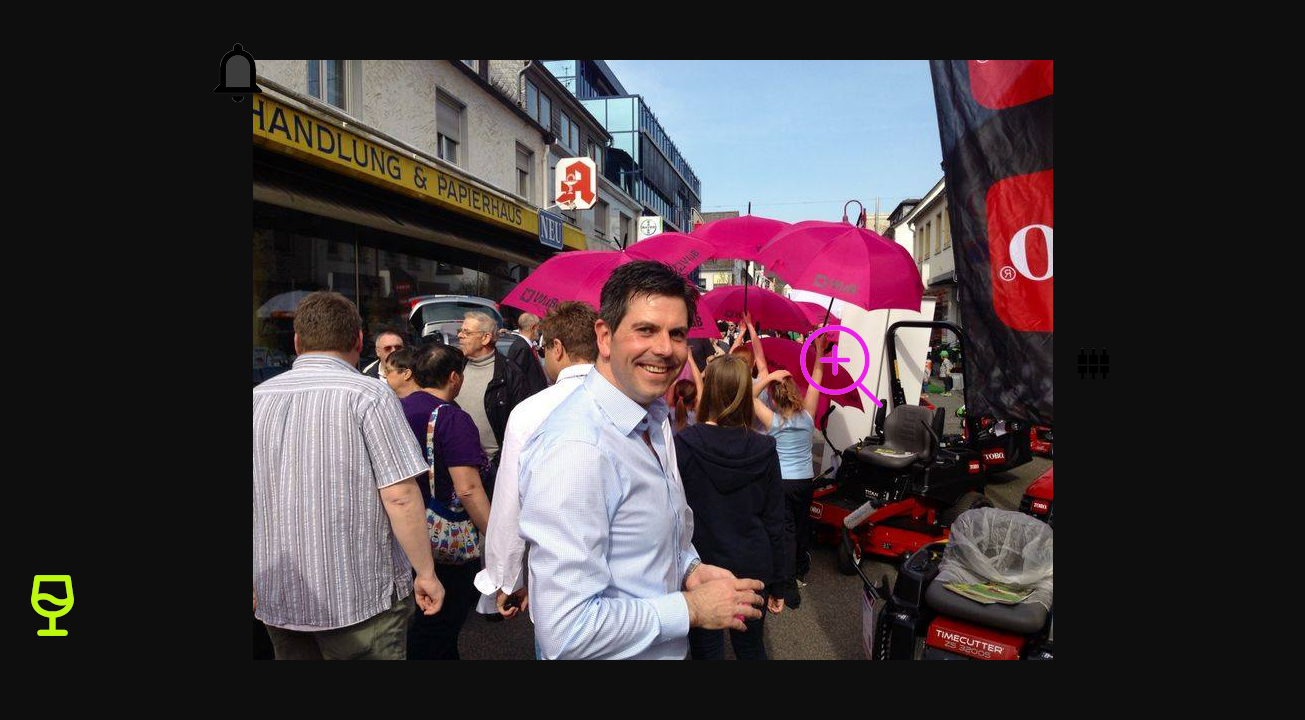  I want to click on view notifications, so click(238, 72).